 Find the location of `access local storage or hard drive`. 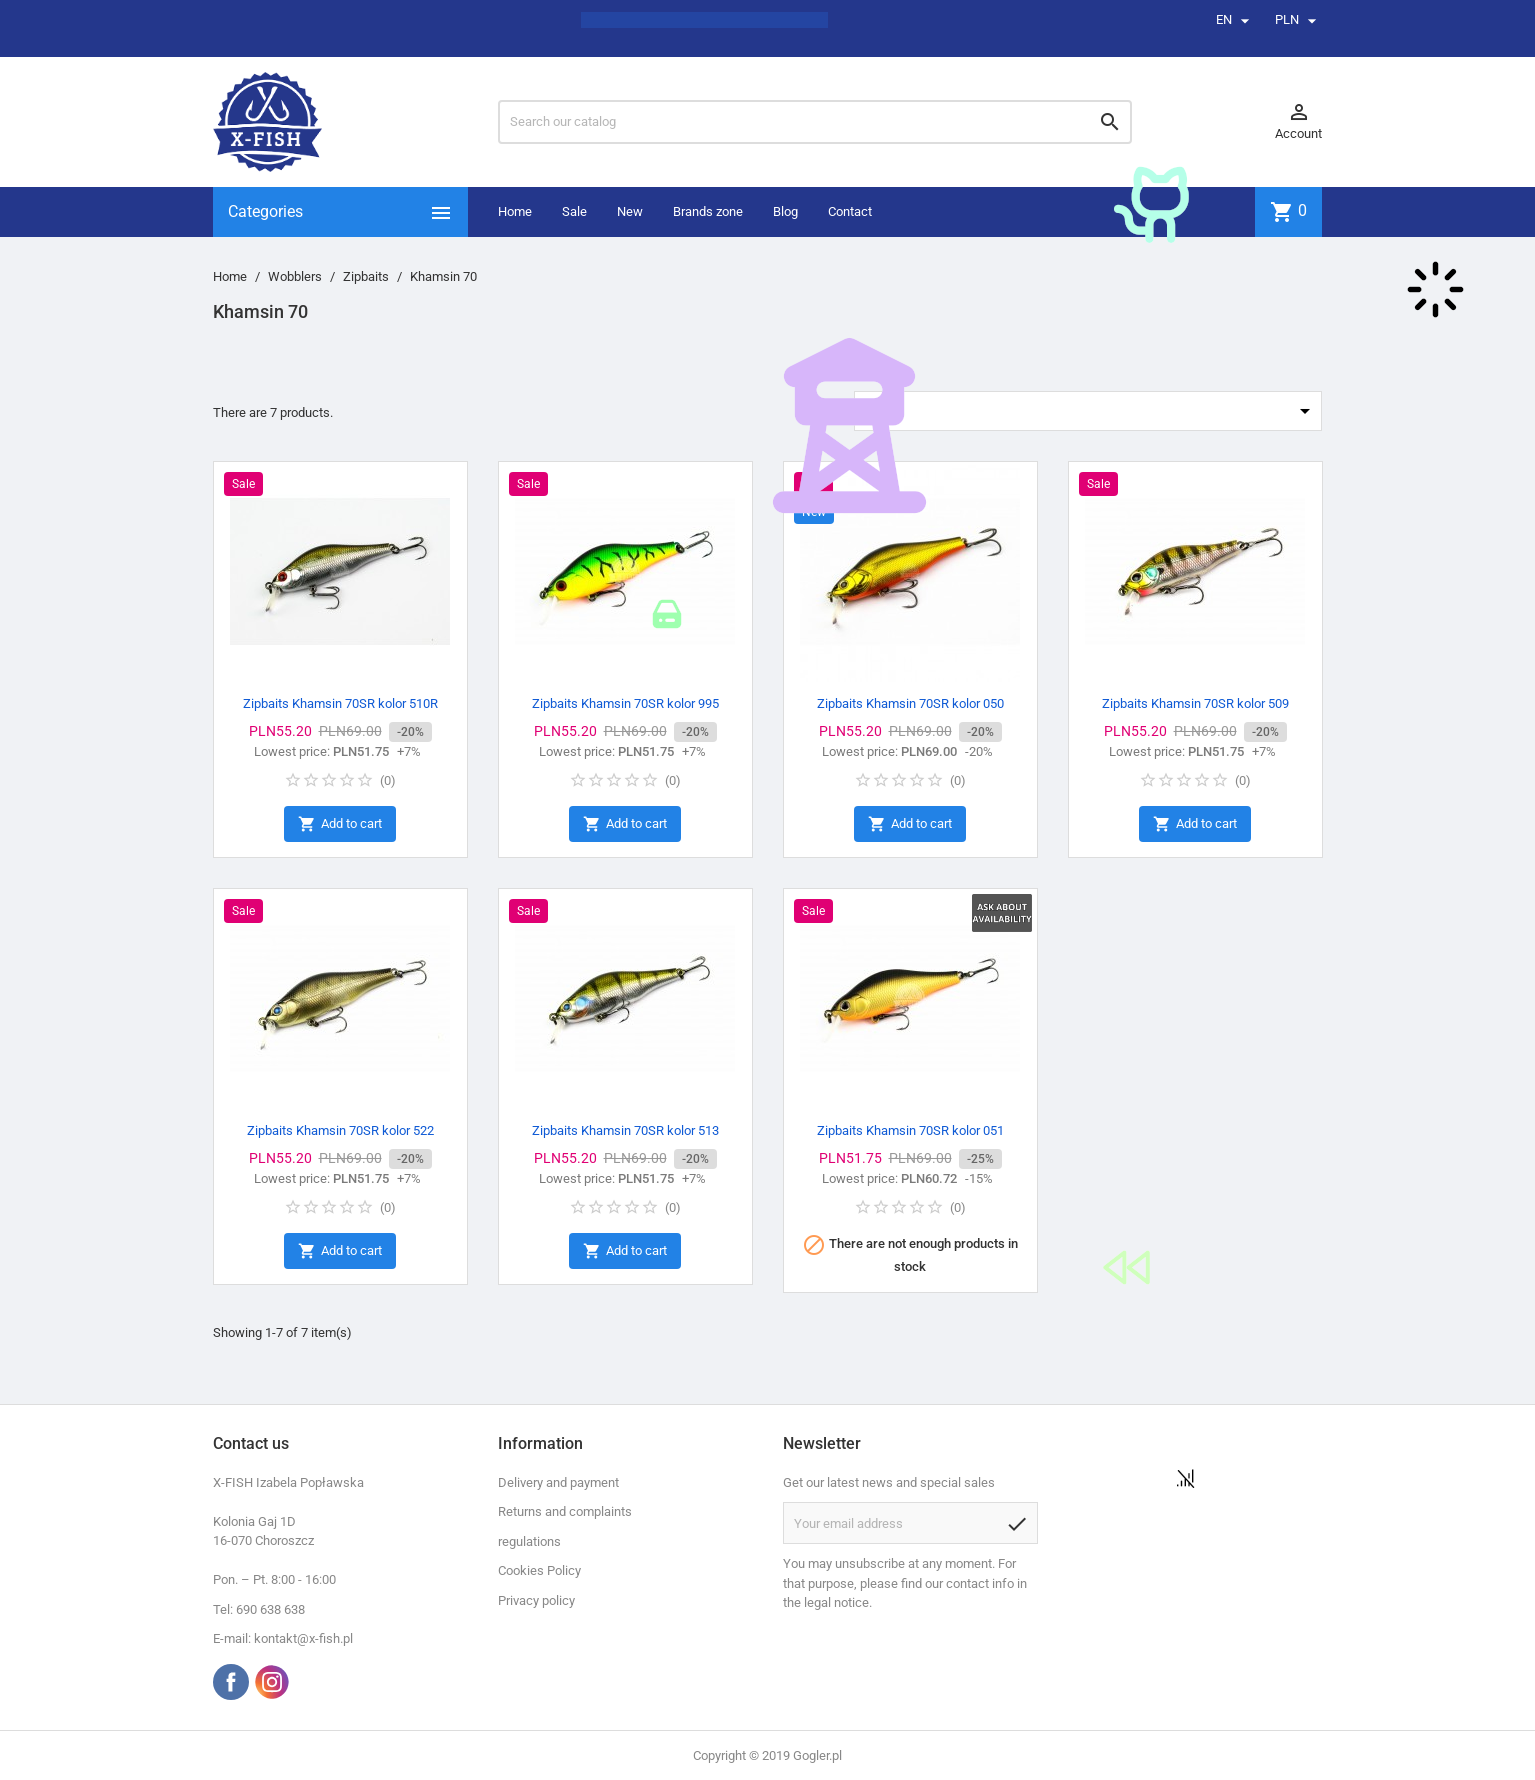

access local storage or hard drive is located at coordinates (667, 614).